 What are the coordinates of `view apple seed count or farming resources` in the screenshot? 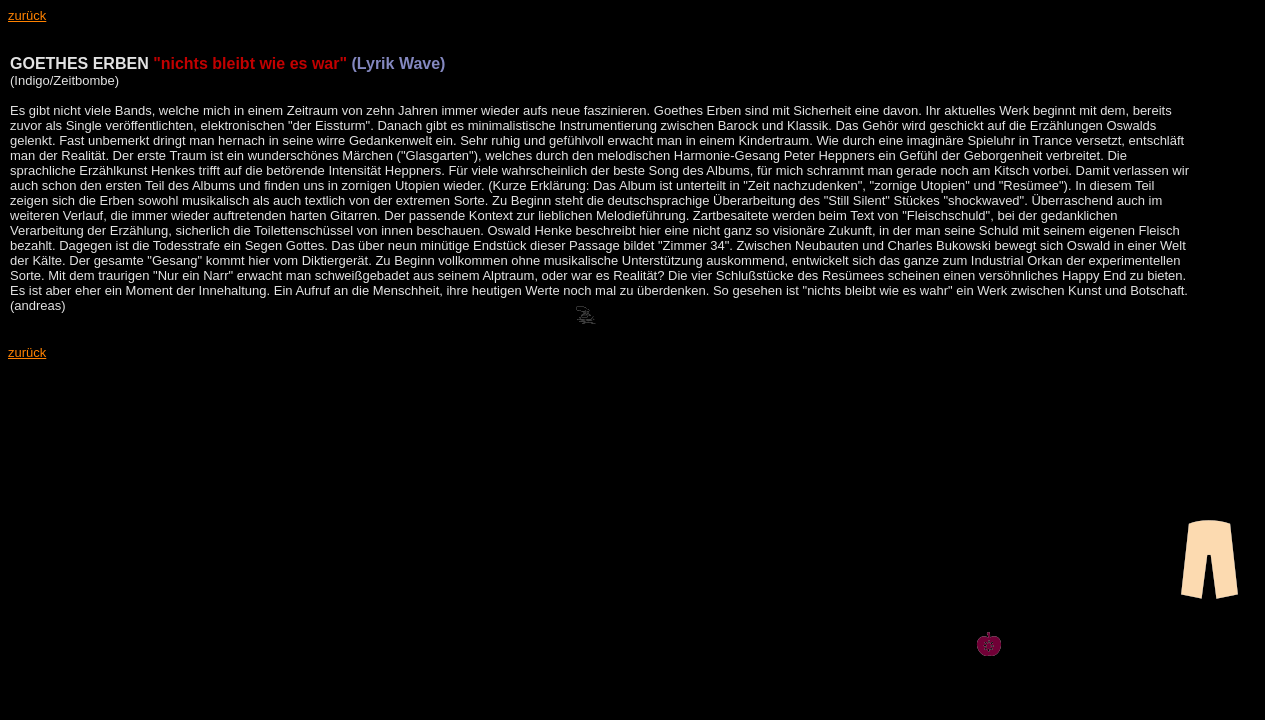 It's located at (989, 644).